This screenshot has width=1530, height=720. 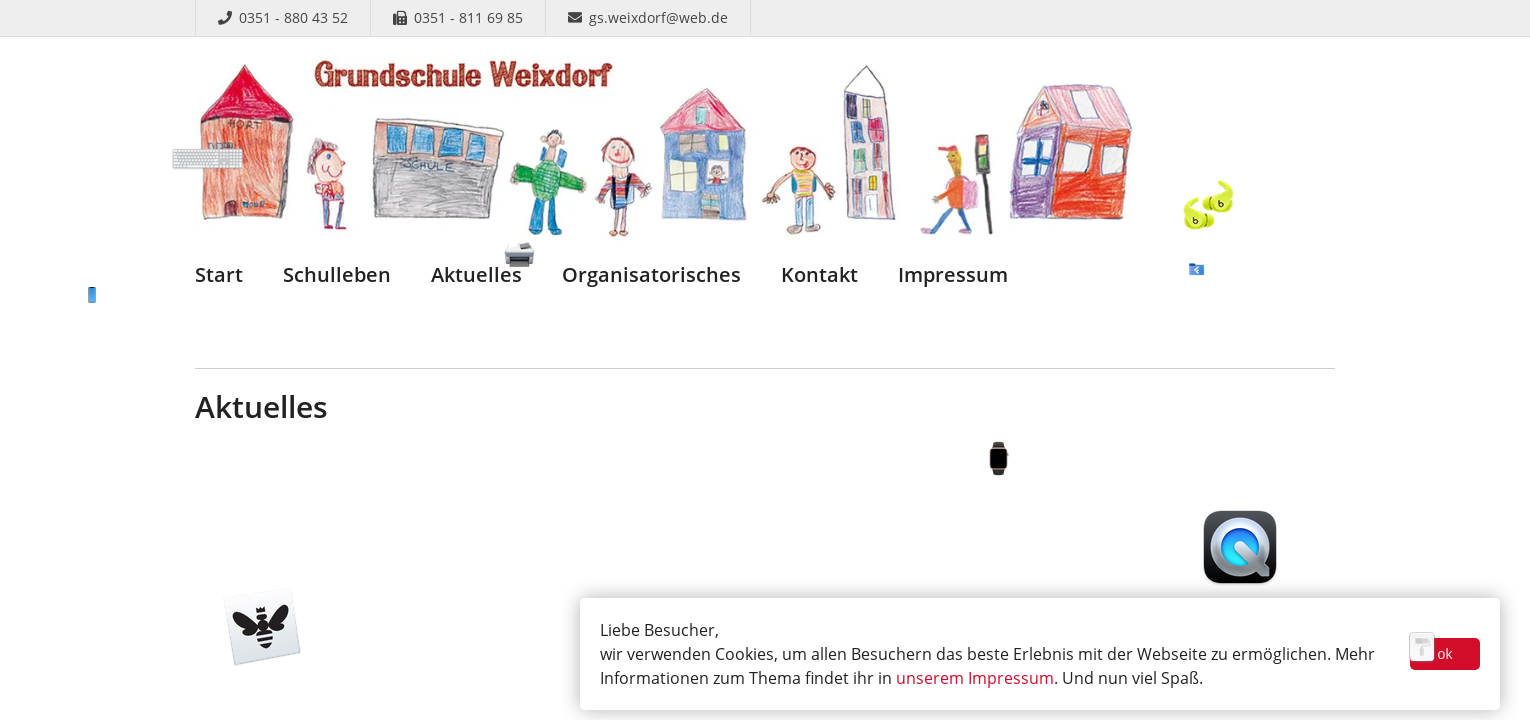 I want to click on open Kandji Agent for device management, so click(x=262, y=627).